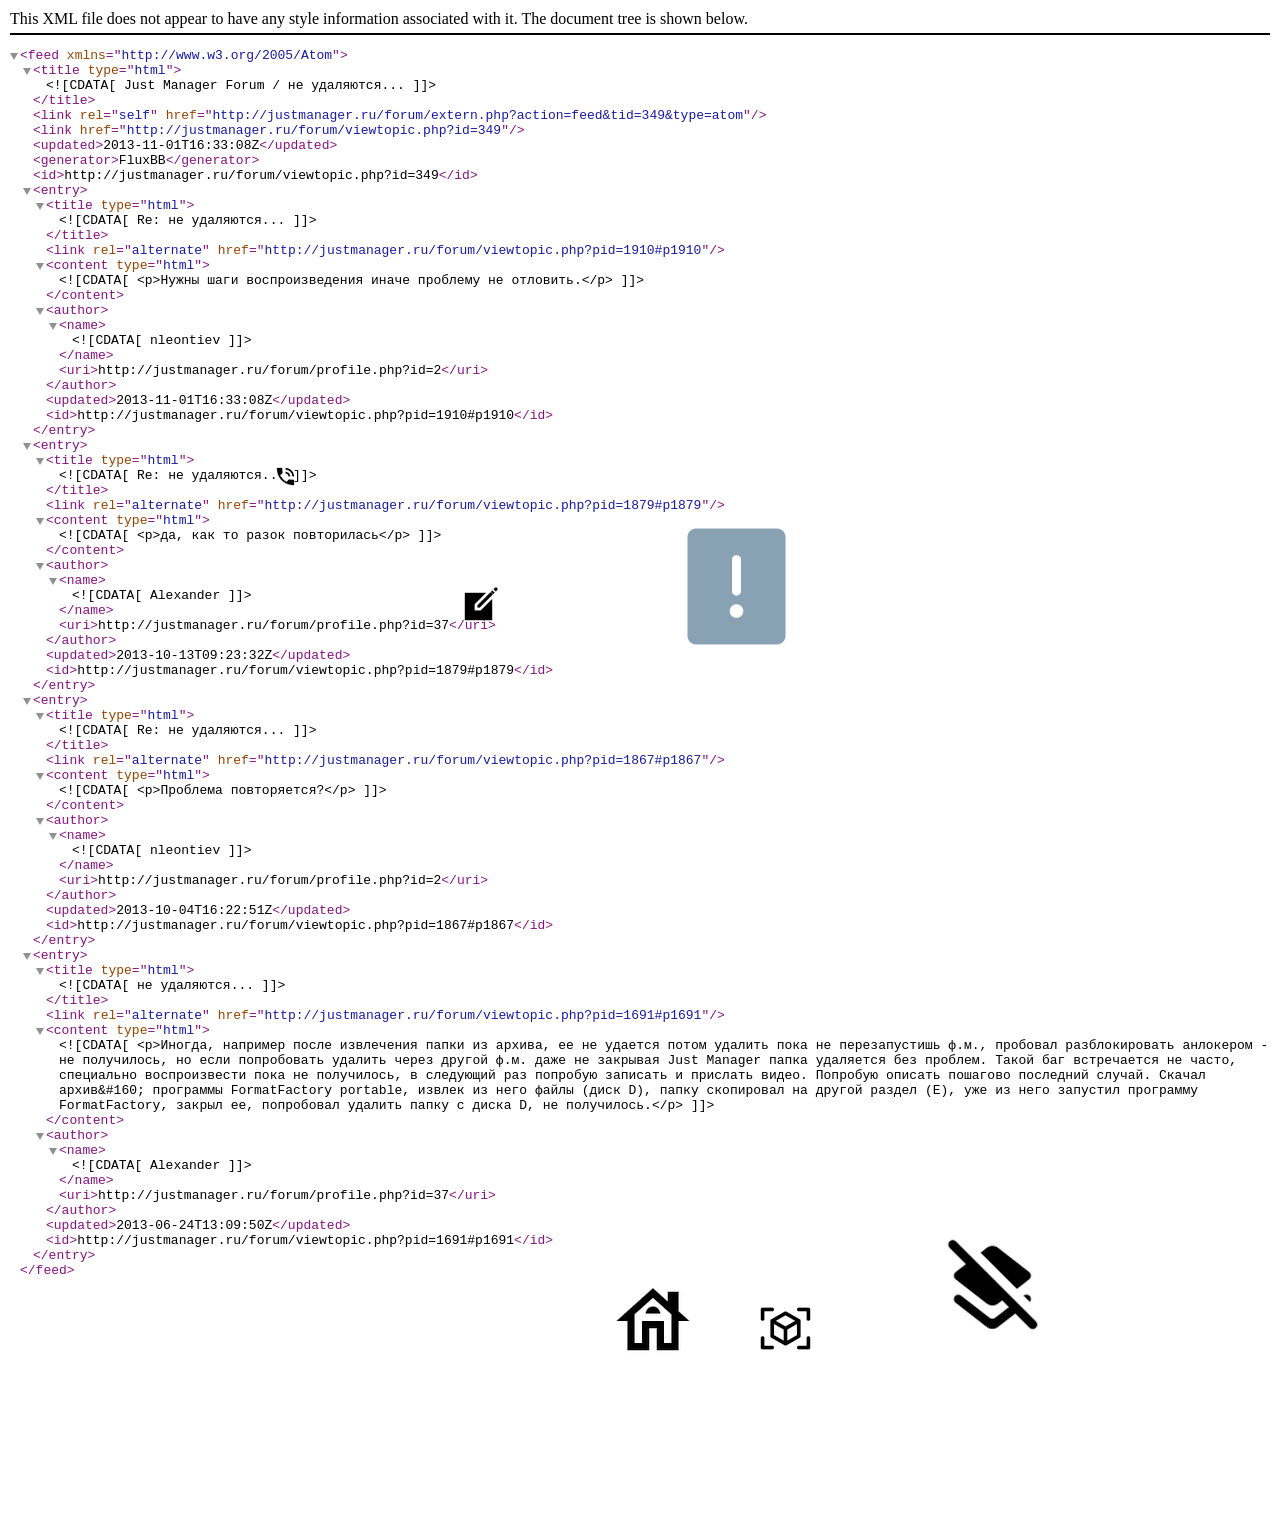 This screenshot has height=1524, width=1280. What do you see at coordinates (785, 1328) in the screenshot?
I see `scan or capture a 3D object` at bounding box center [785, 1328].